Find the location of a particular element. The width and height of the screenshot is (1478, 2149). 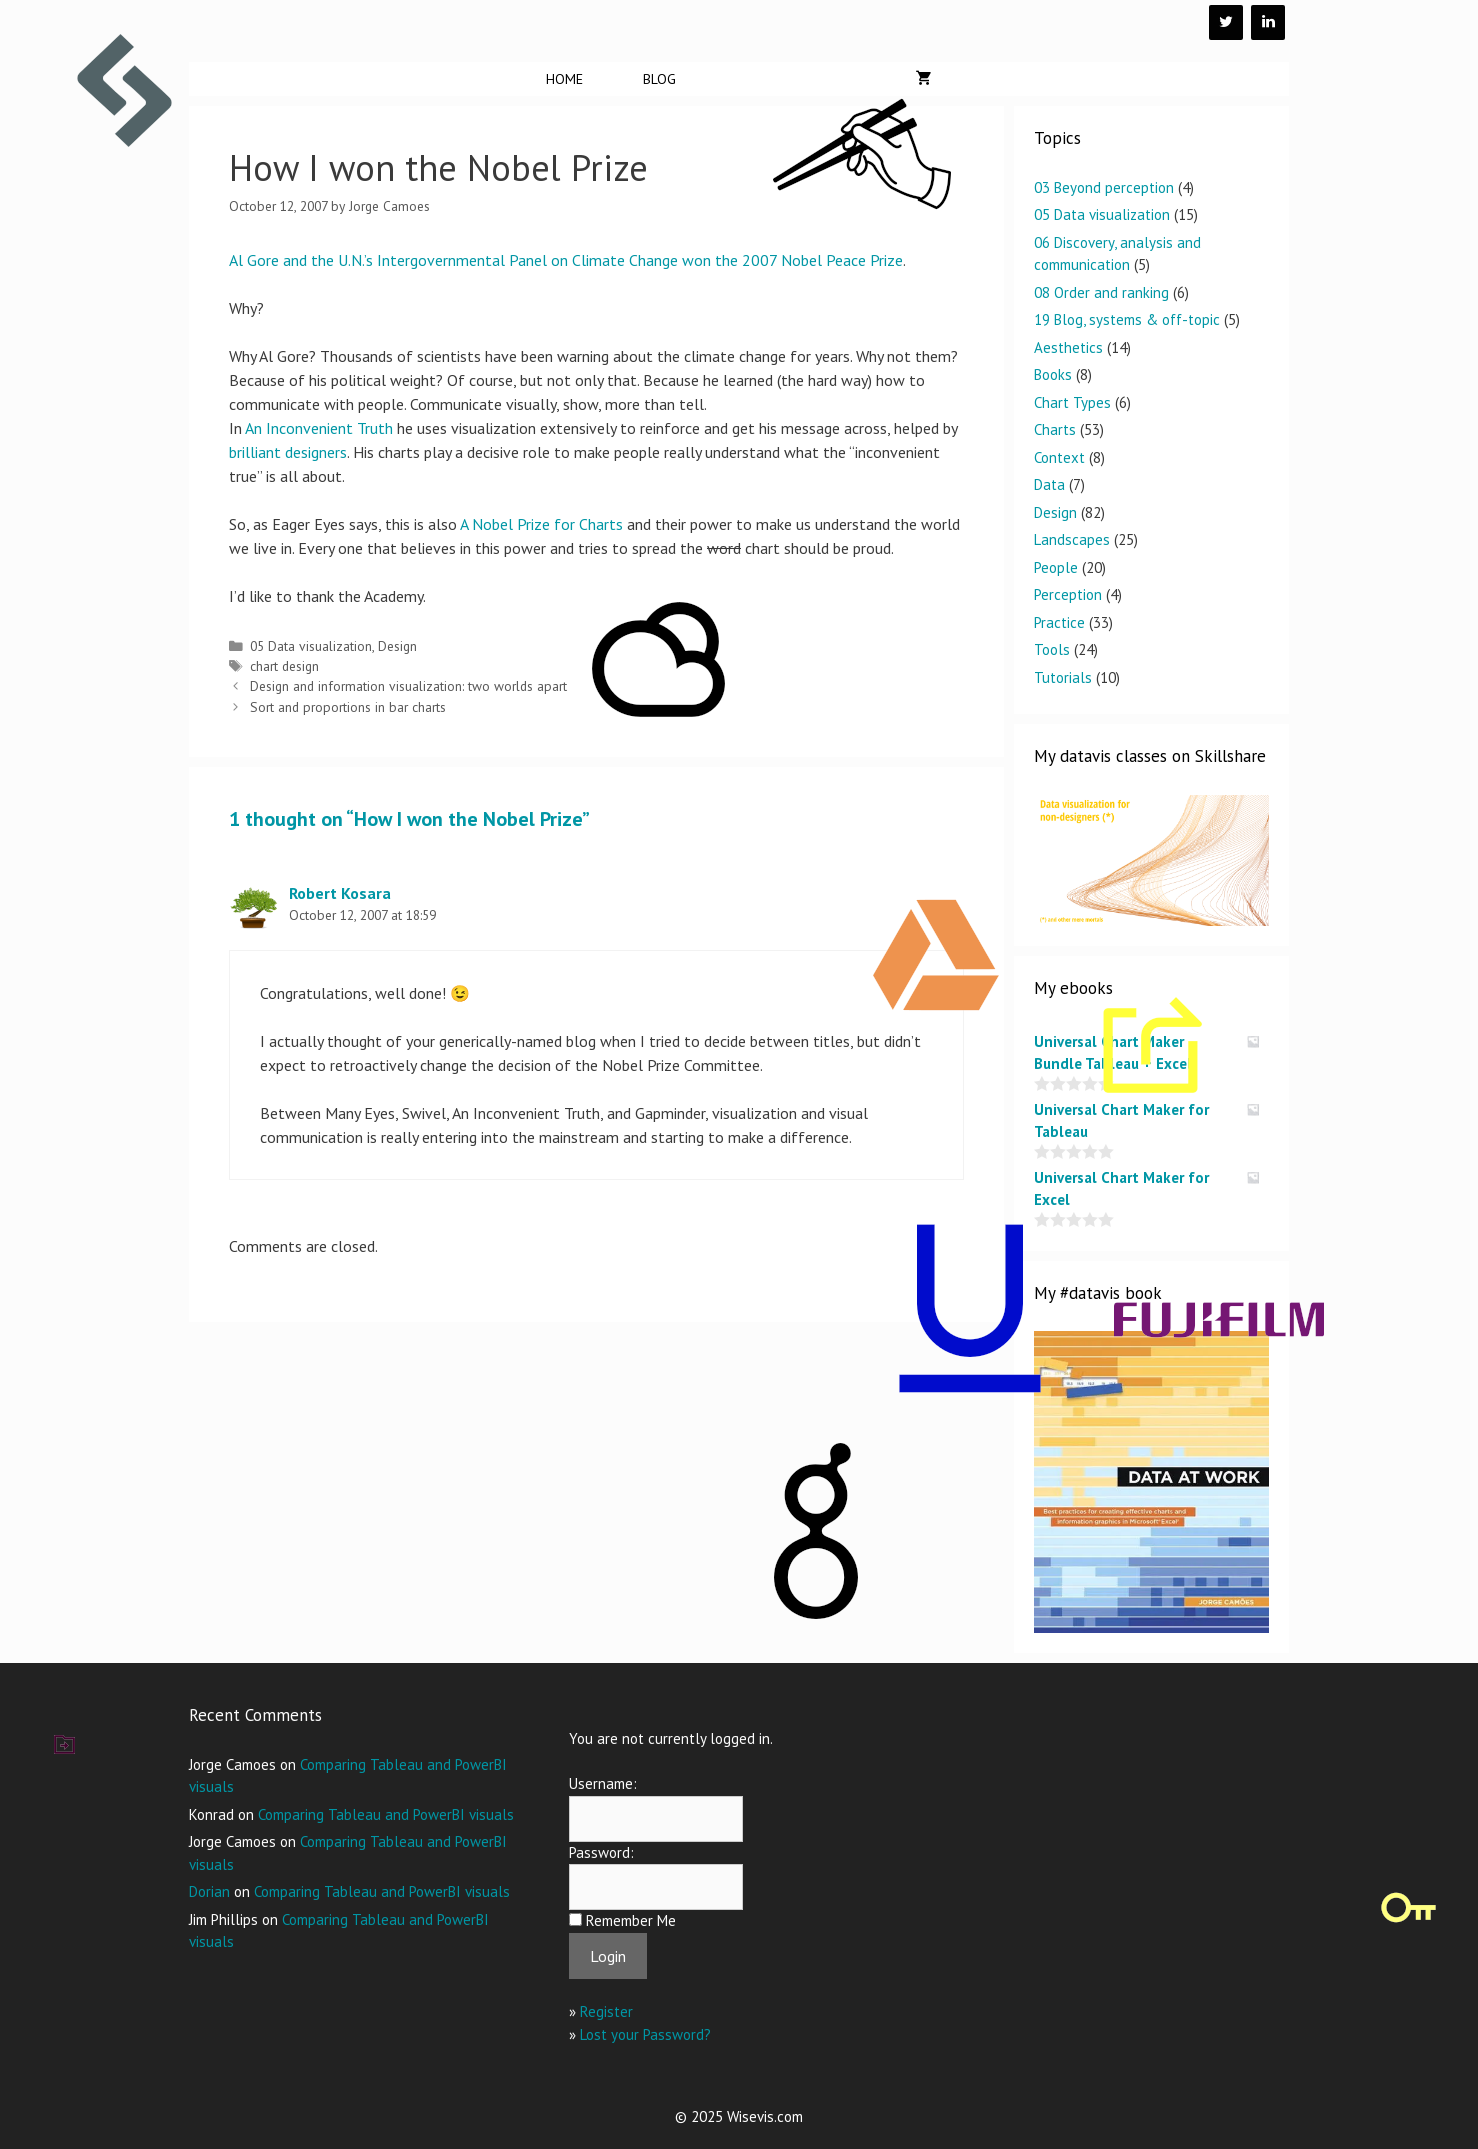

visit Fujifilm's official website or support is located at coordinates (1219, 1320).